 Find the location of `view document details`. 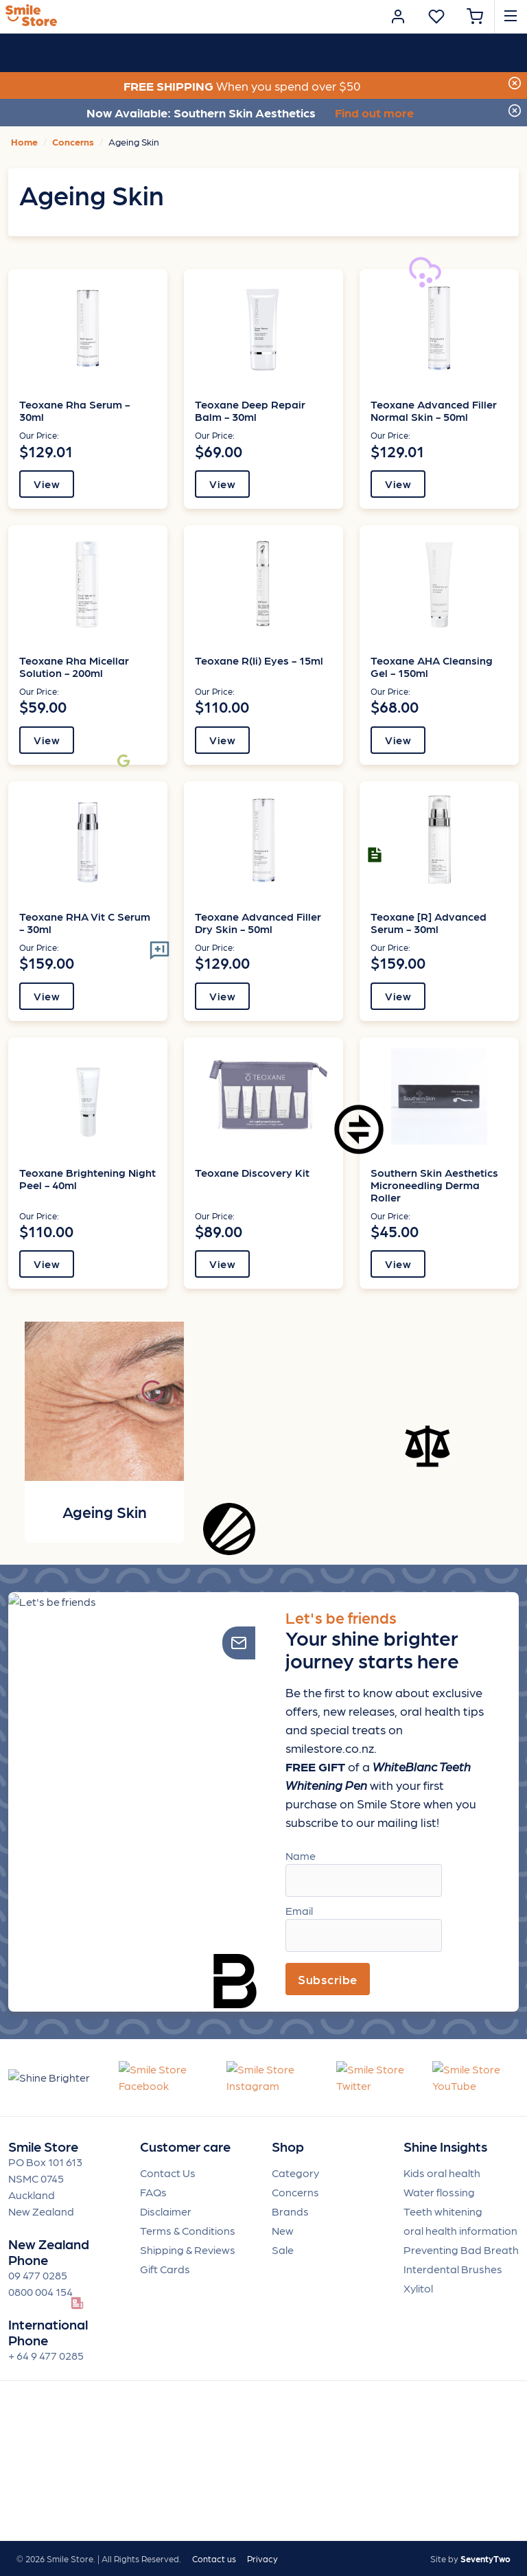

view document details is located at coordinates (375, 855).